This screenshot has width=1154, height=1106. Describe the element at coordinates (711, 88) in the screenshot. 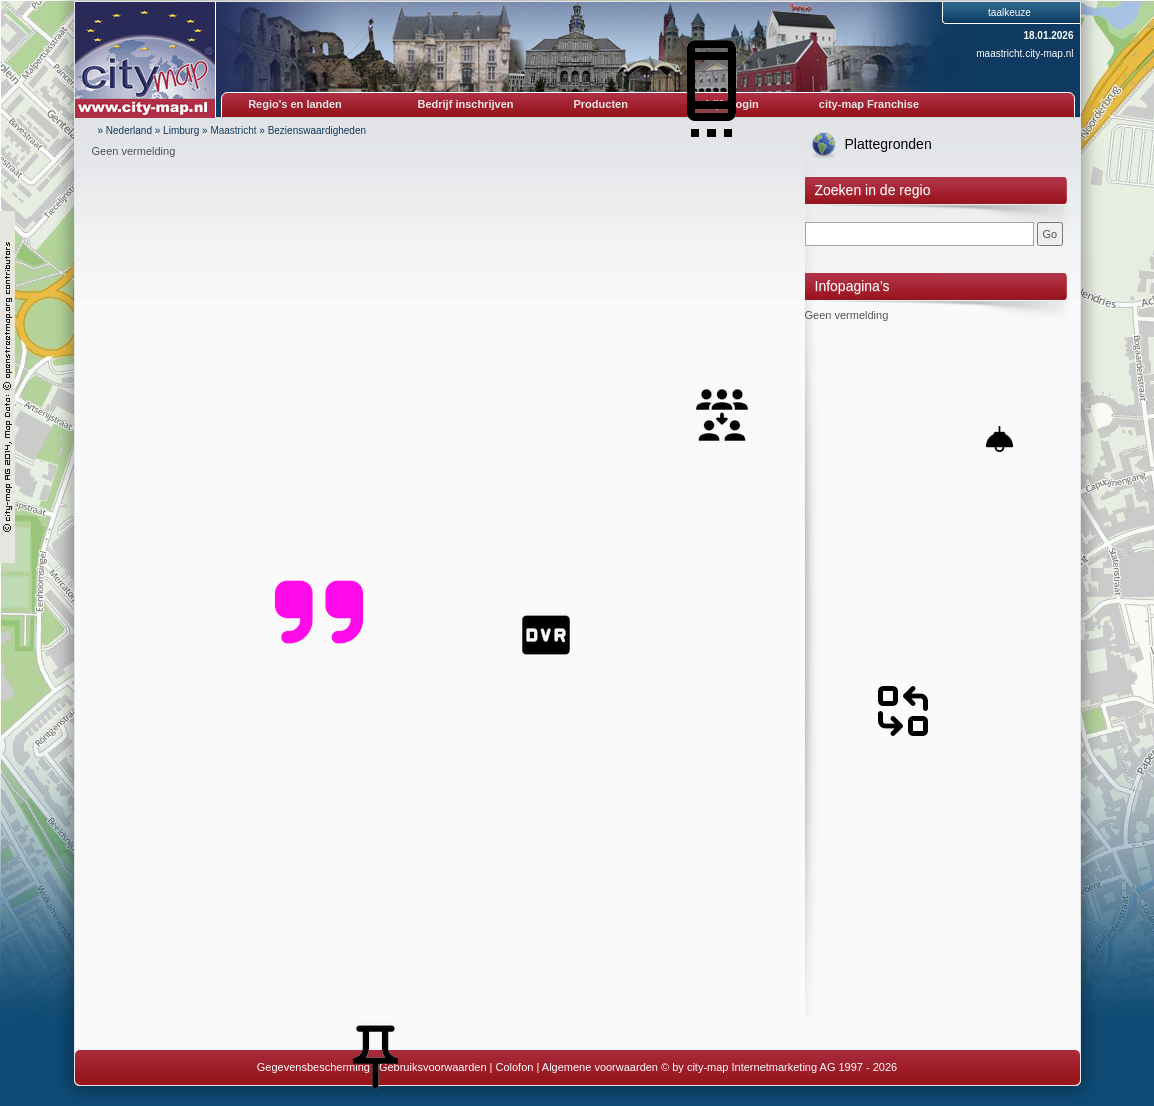

I see `access mobile device settings` at that location.